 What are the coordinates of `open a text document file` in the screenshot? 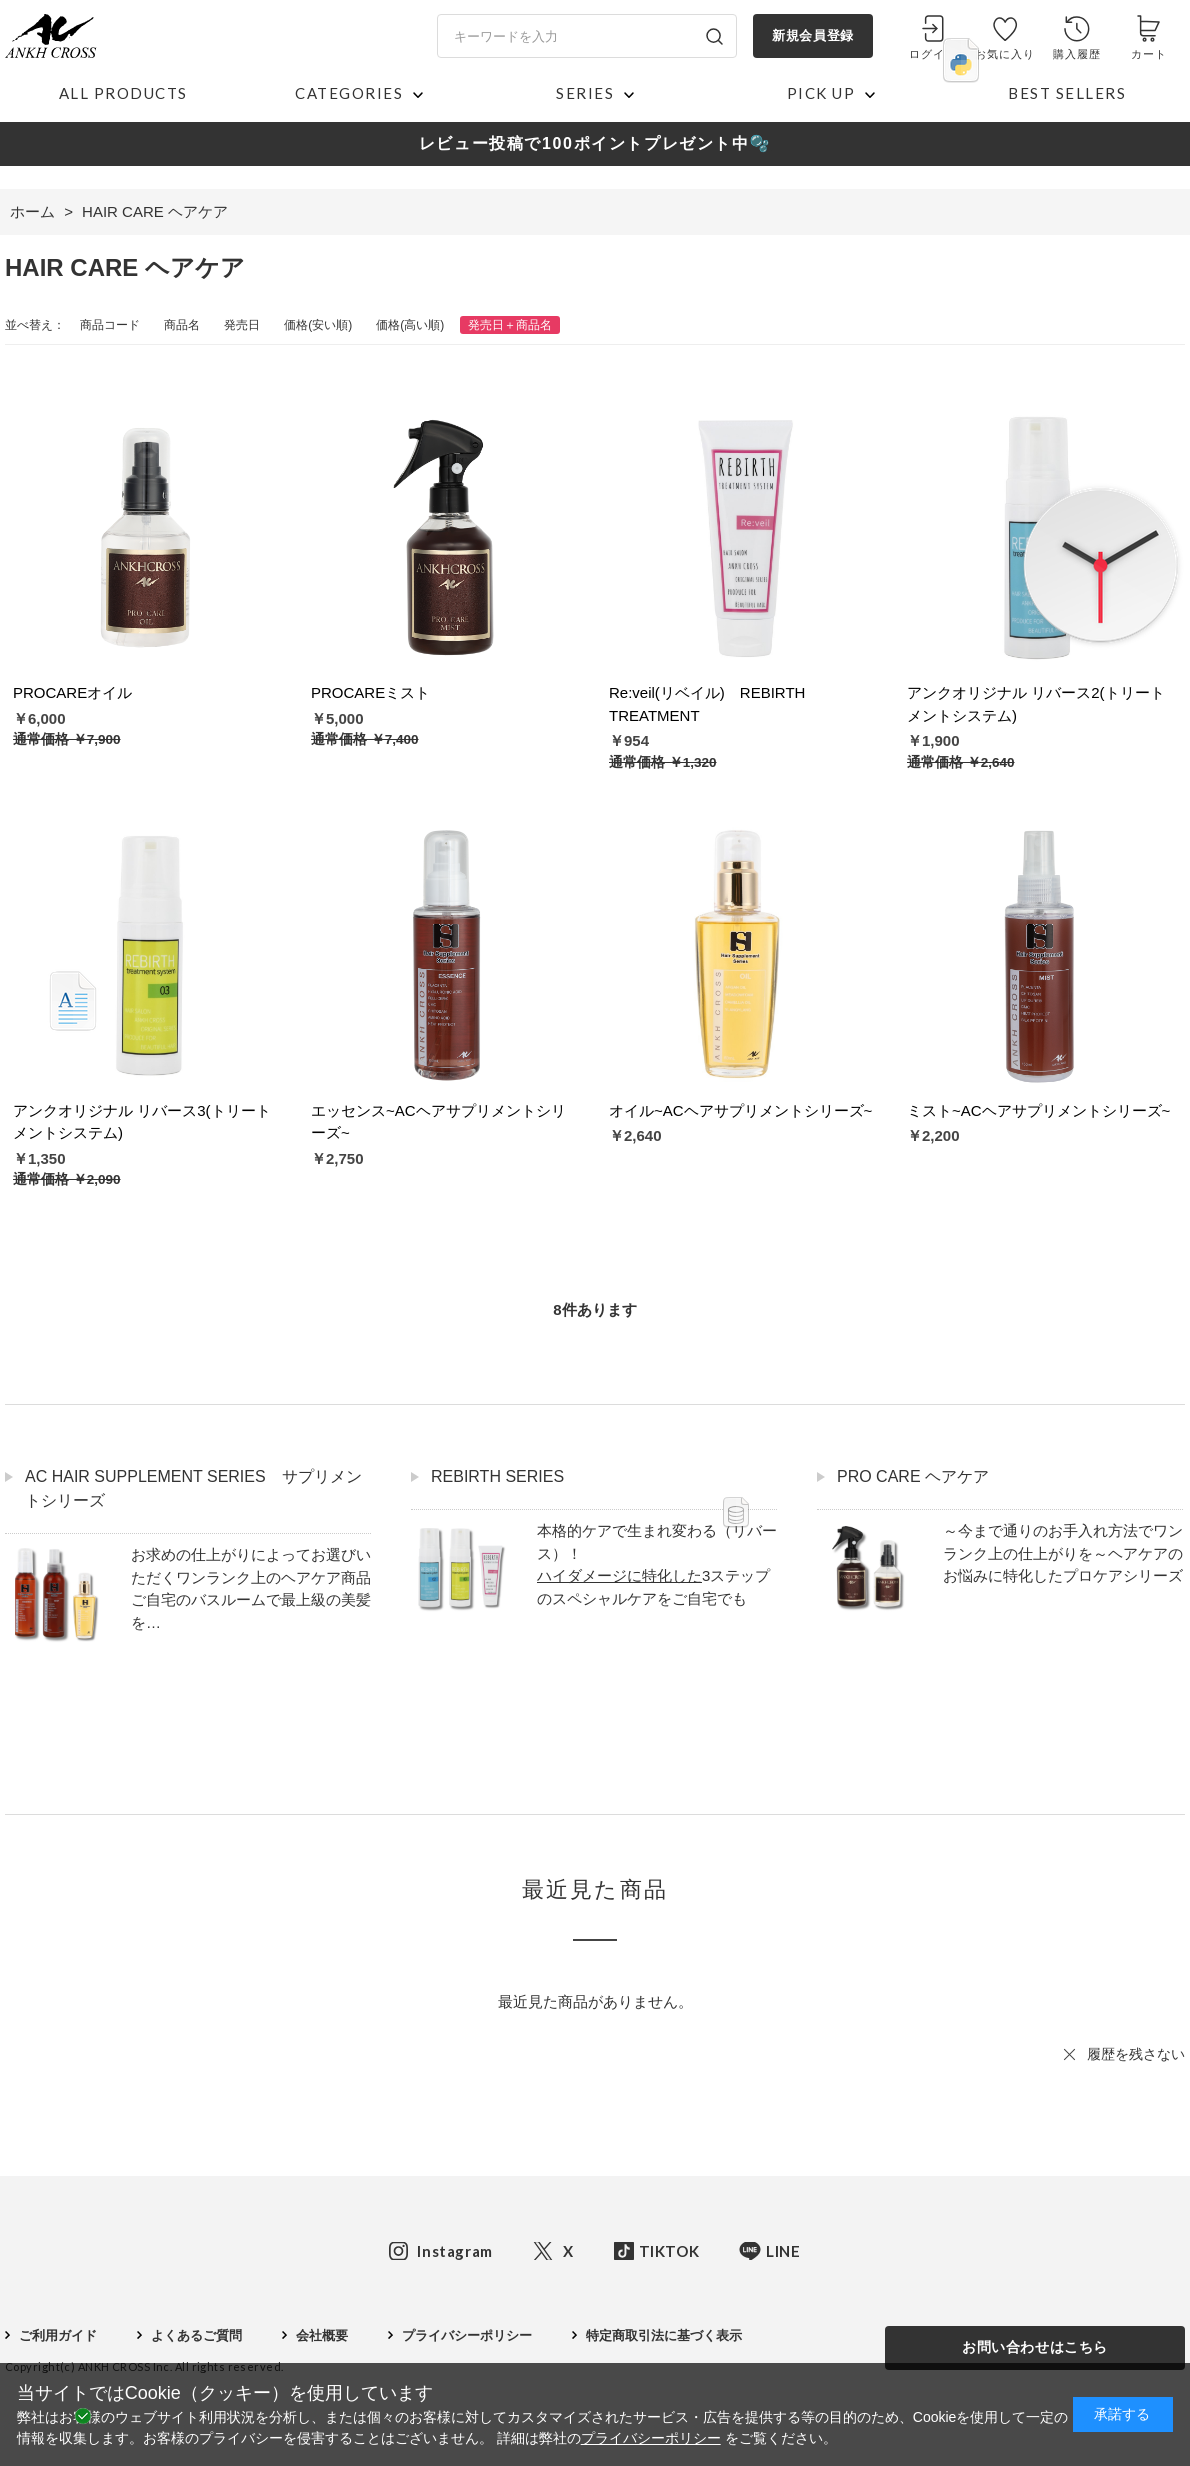 It's located at (73, 1001).